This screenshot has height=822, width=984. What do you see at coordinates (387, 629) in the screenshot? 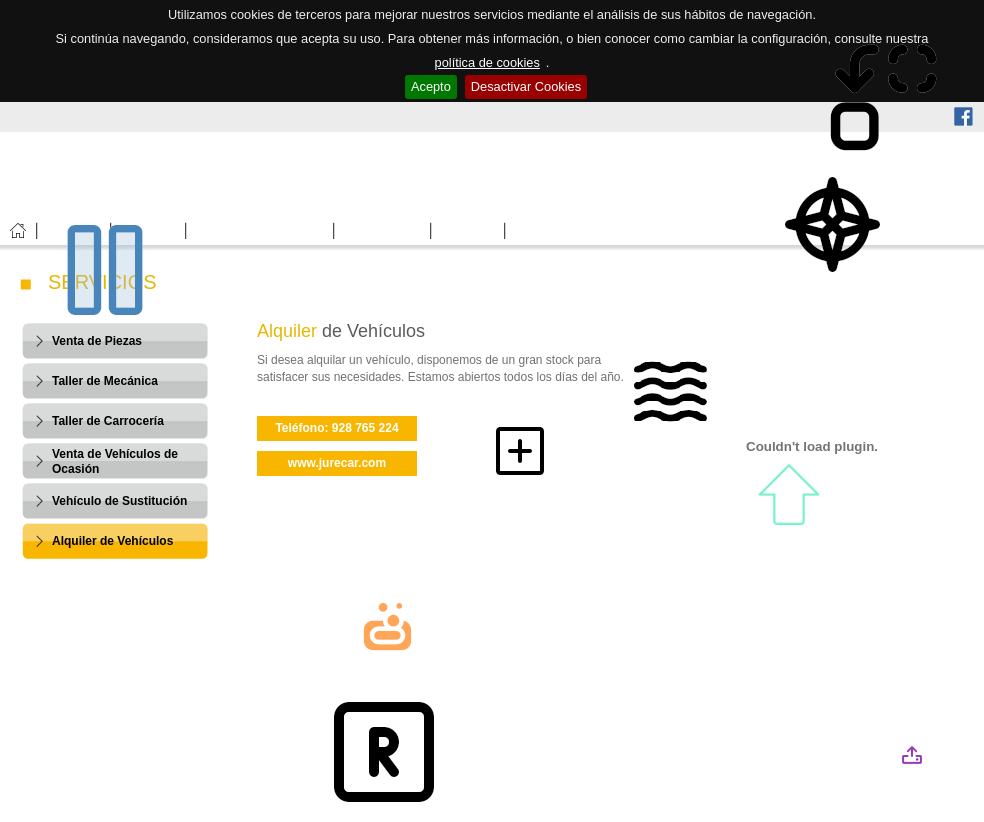
I see `indicates hand washing or hygiene station` at bounding box center [387, 629].